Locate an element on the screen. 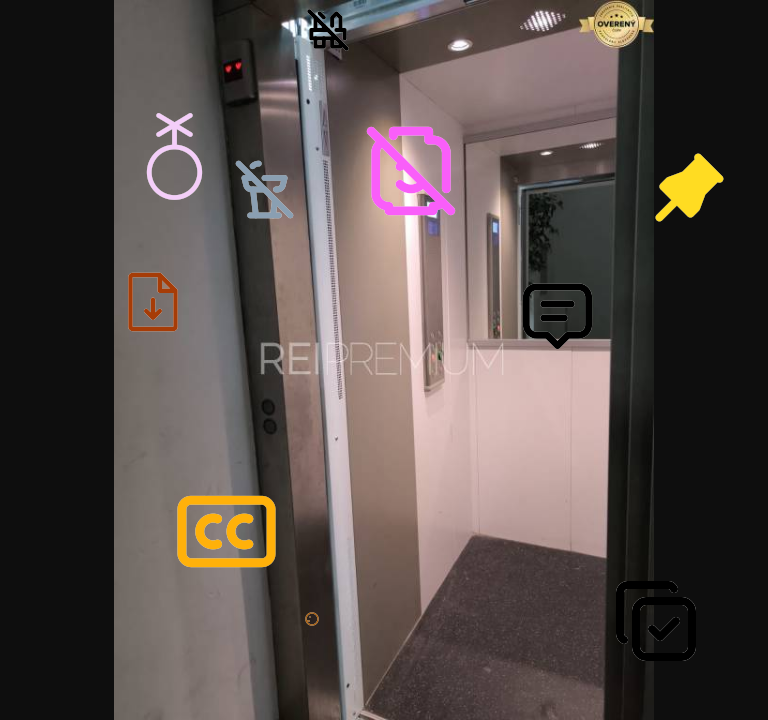 This screenshot has height=720, width=768. presentation mode disabled is located at coordinates (264, 189).